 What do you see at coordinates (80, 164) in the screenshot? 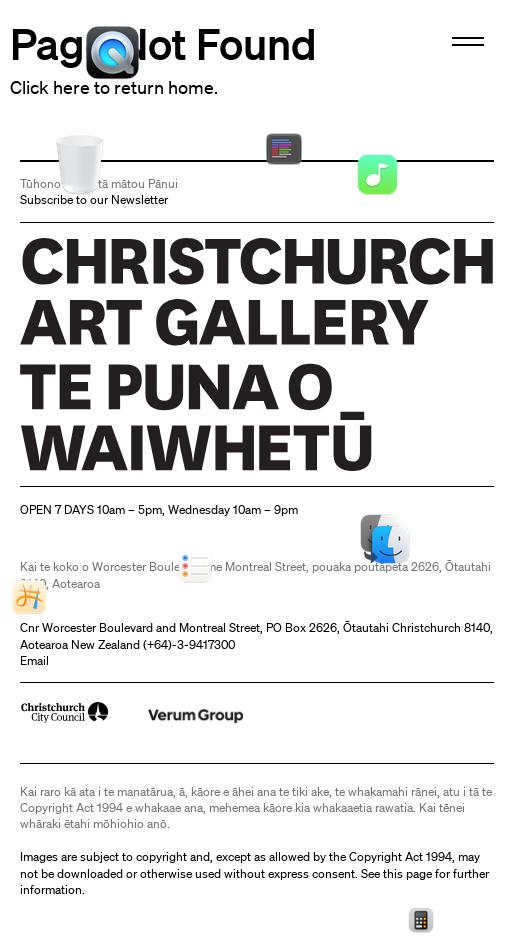
I see `open the trash to view deleted items` at bounding box center [80, 164].